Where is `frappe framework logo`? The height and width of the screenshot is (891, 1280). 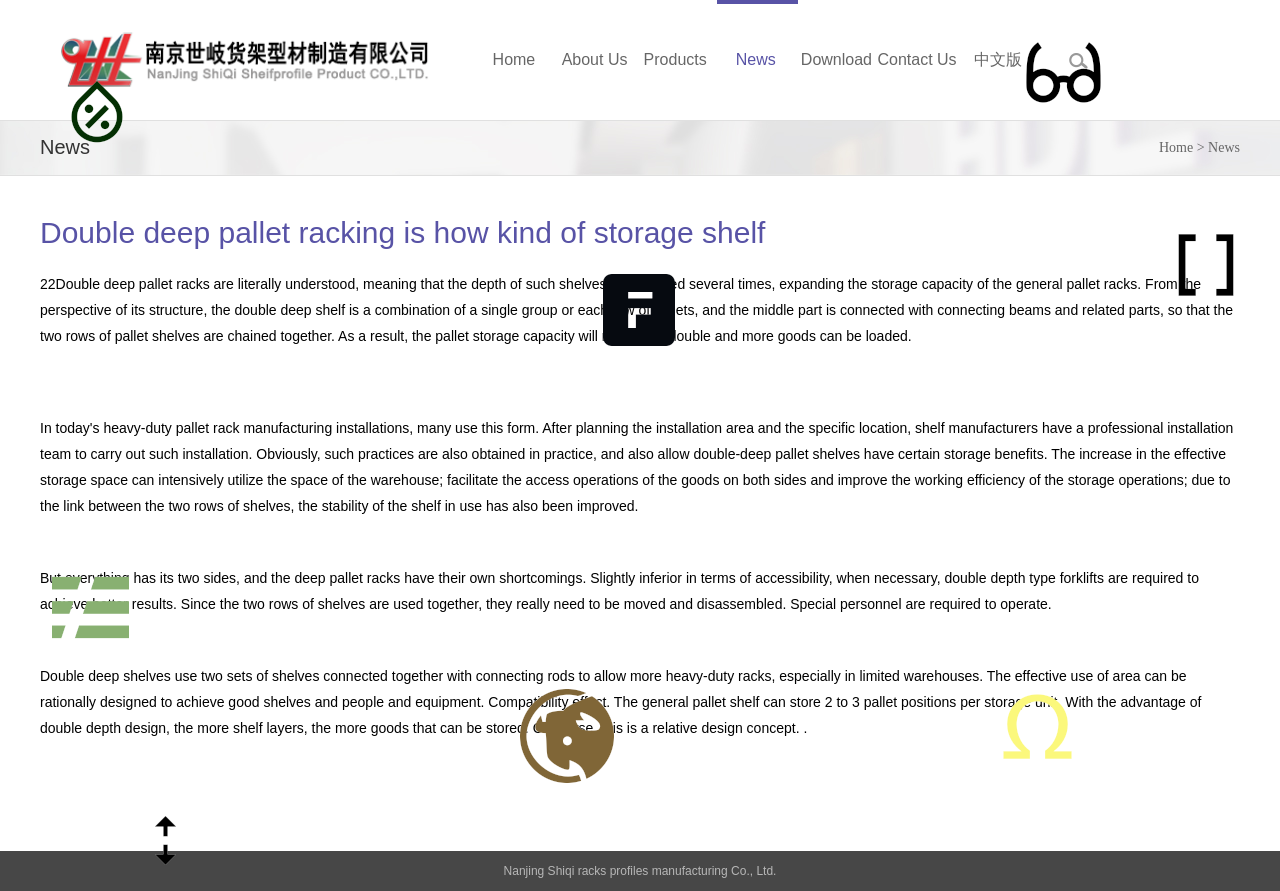
frappe framework logo is located at coordinates (639, 310).